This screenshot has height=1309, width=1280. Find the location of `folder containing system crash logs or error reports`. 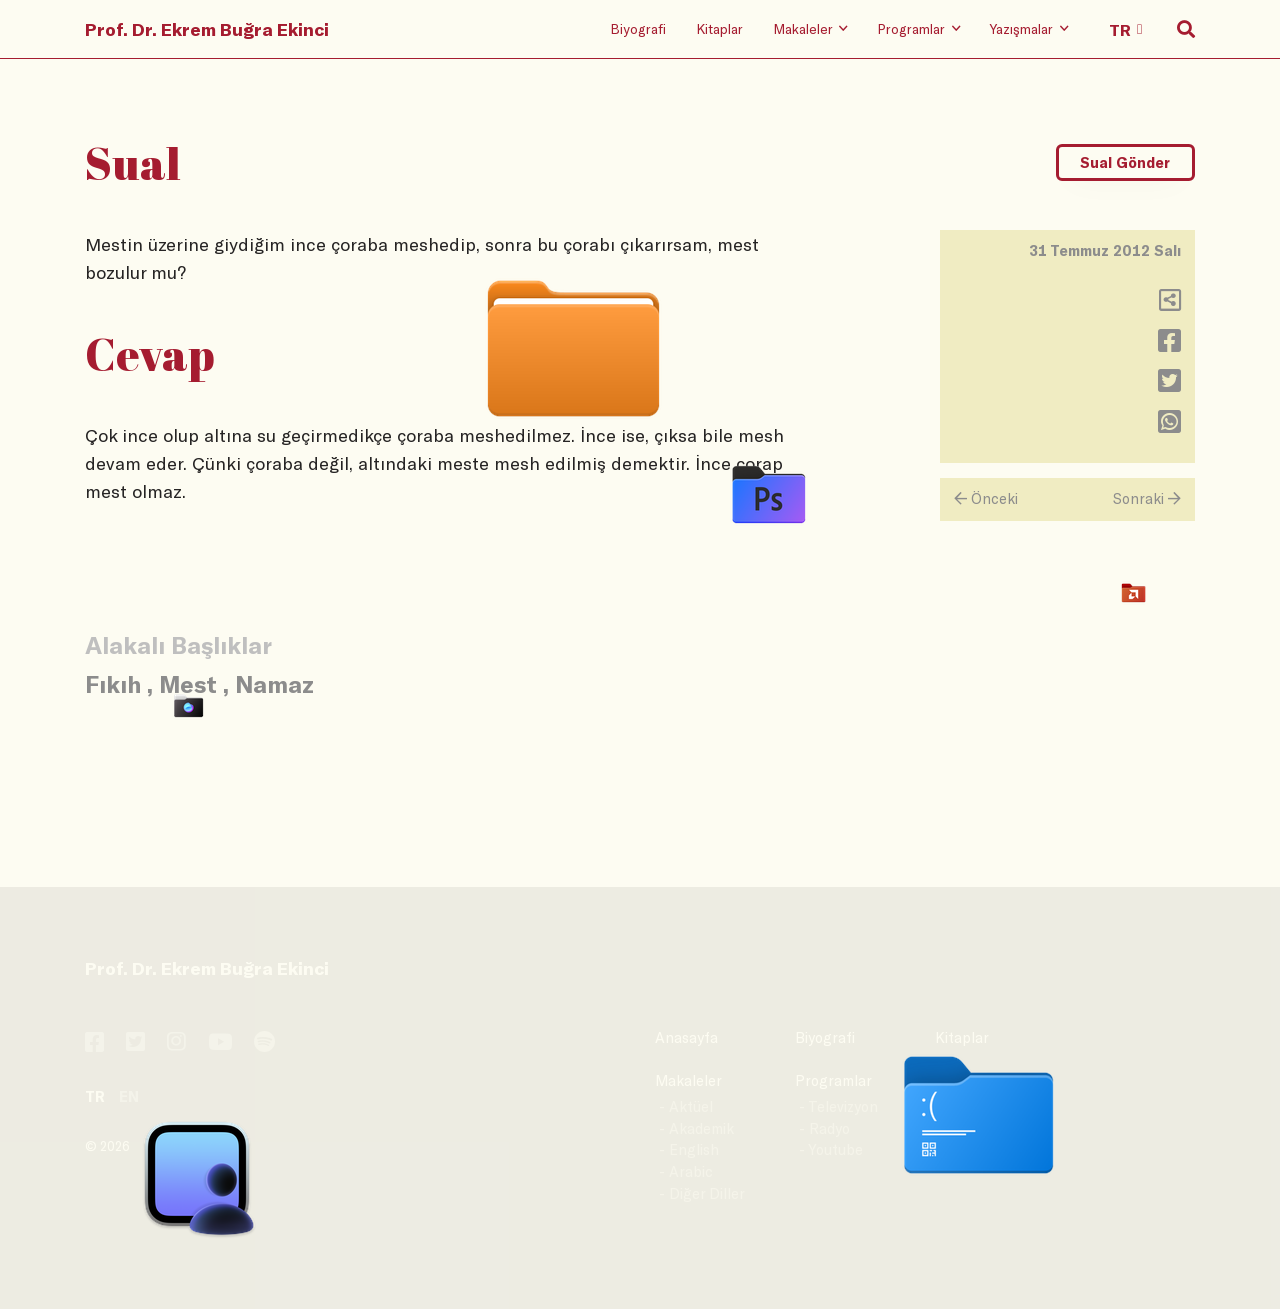

folder containing system crash logs or error reports is located at coordinates (978, 1119).